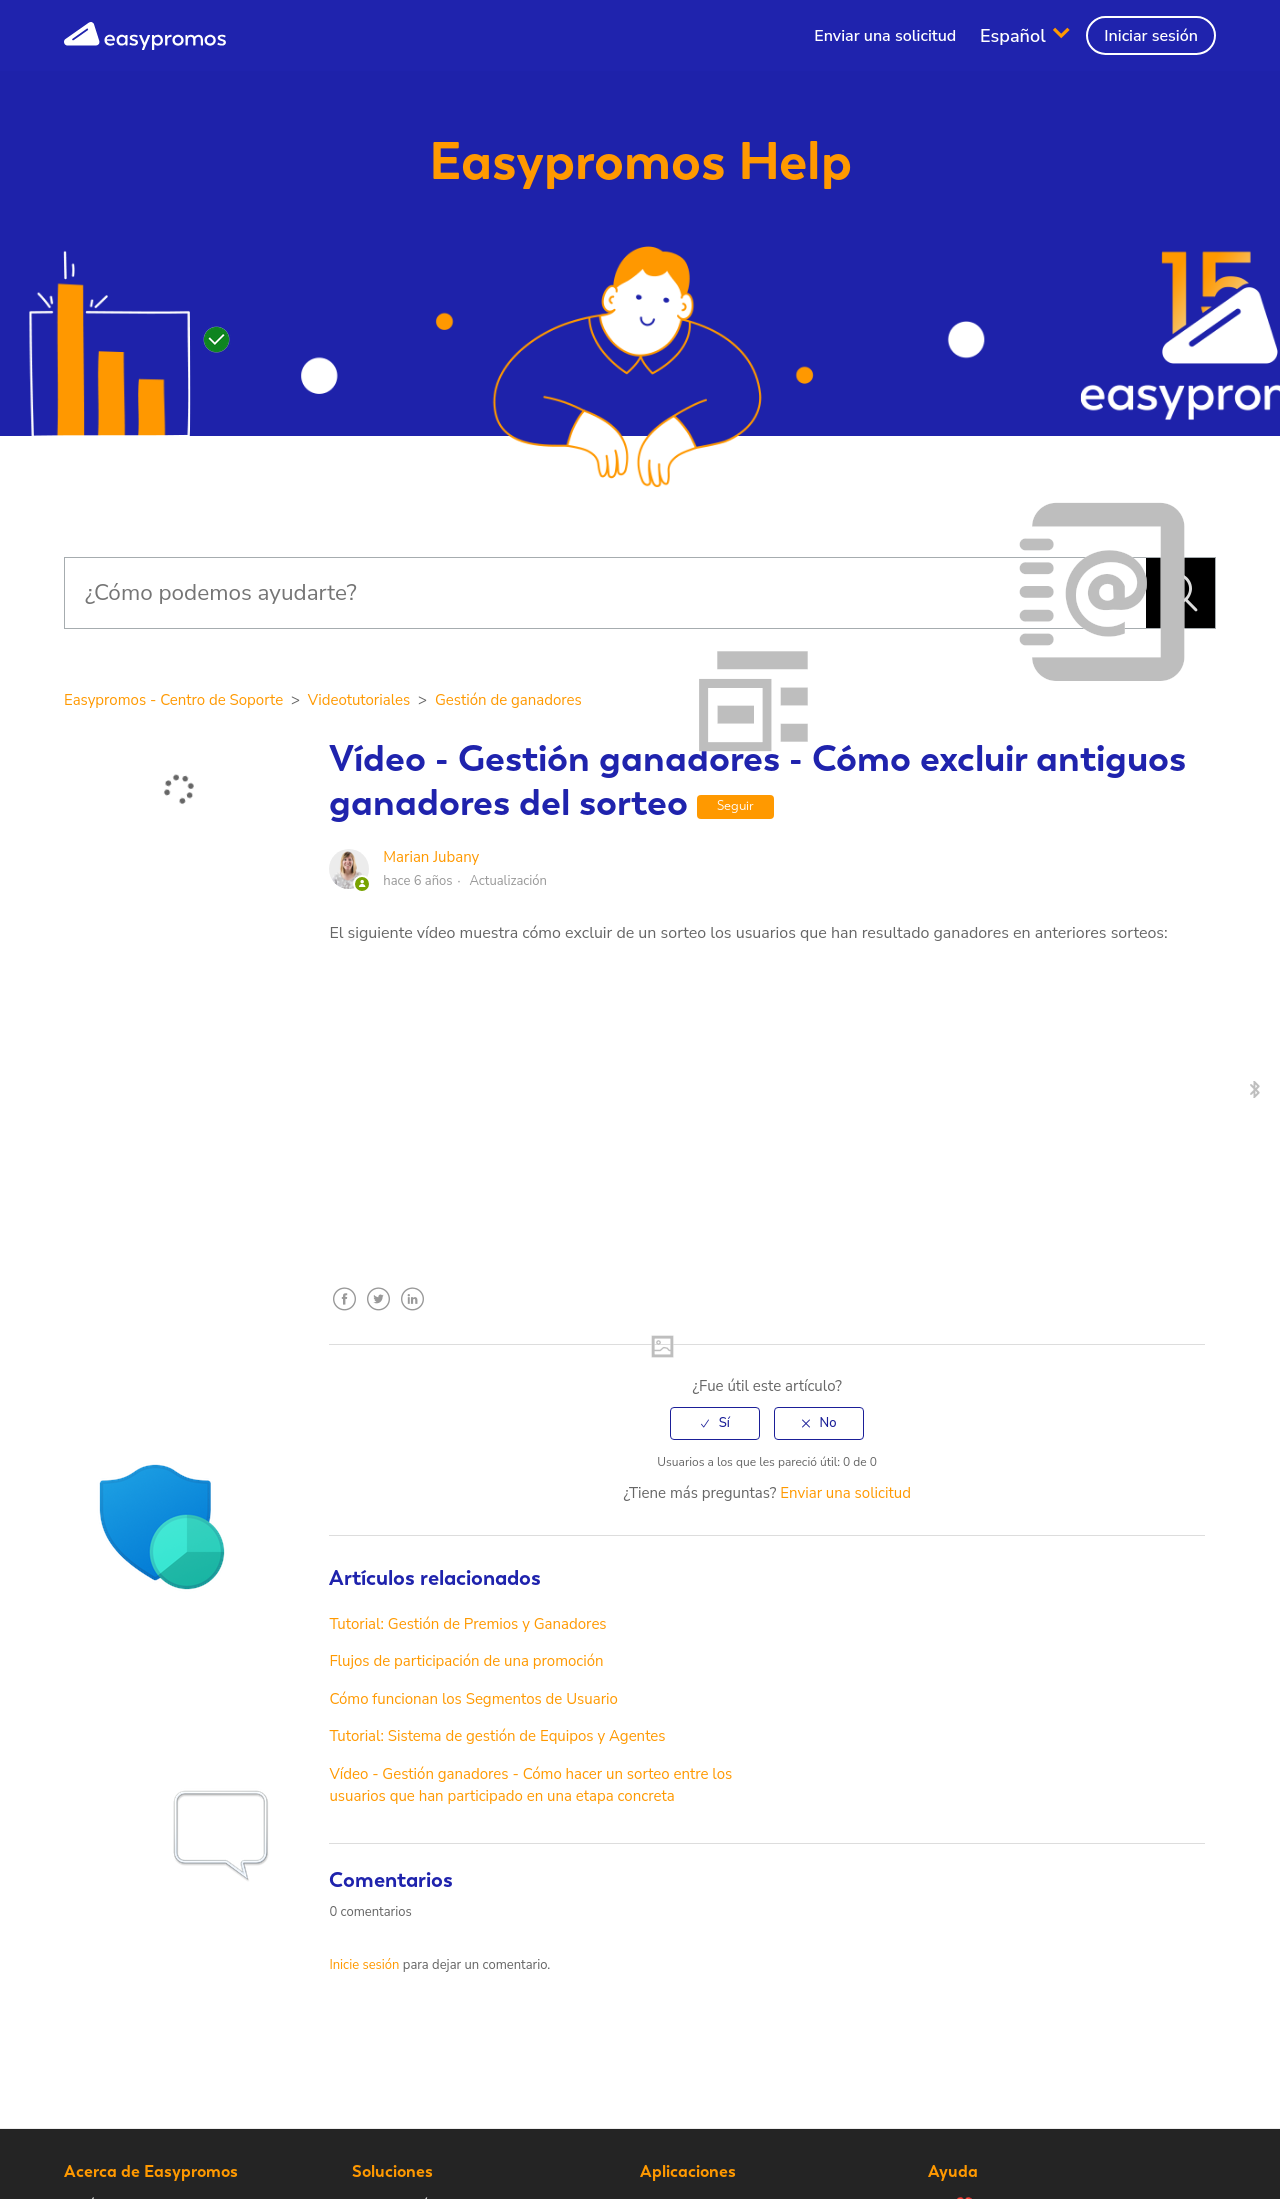  What do you see at coordinates (1113, 586) in the screenshot?
I see `open address book or contacts` at bounding box center [1113, 586].